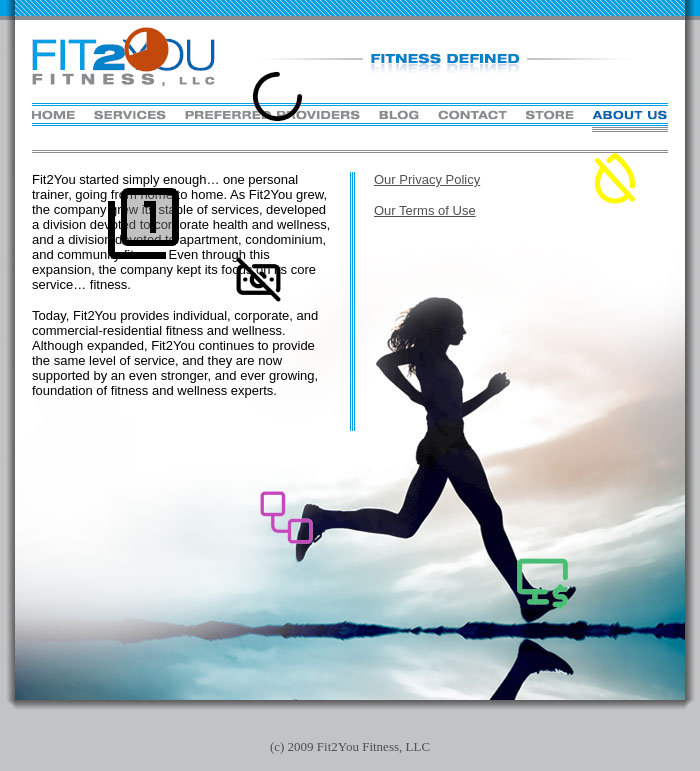 This screenshot has width=700, height=771. Describe the element at coordinates (146, 49) in the screenshot. I see `indicates 70% progress or completion` at that location.